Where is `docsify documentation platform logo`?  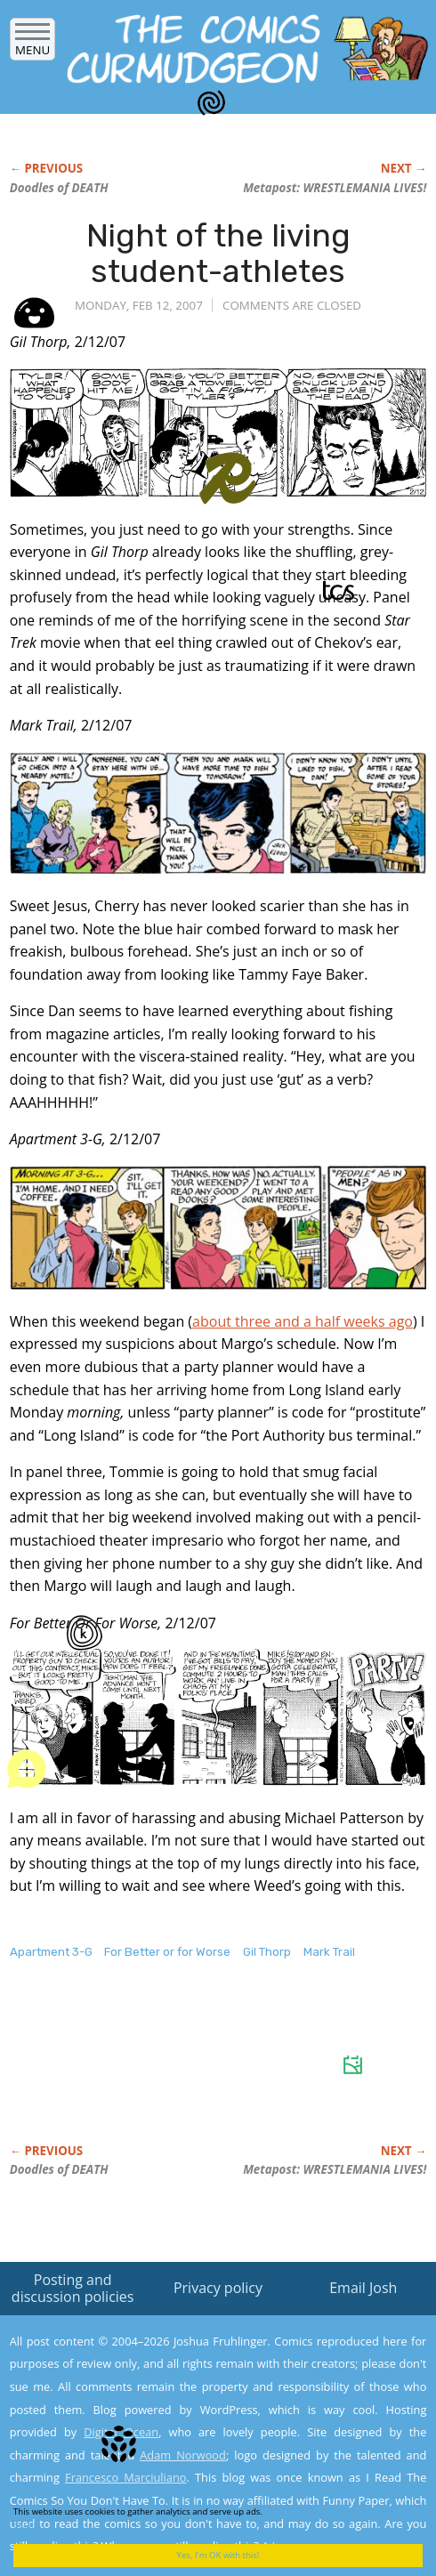 docsify documentation platform logo is located at coordinates (34, 312).